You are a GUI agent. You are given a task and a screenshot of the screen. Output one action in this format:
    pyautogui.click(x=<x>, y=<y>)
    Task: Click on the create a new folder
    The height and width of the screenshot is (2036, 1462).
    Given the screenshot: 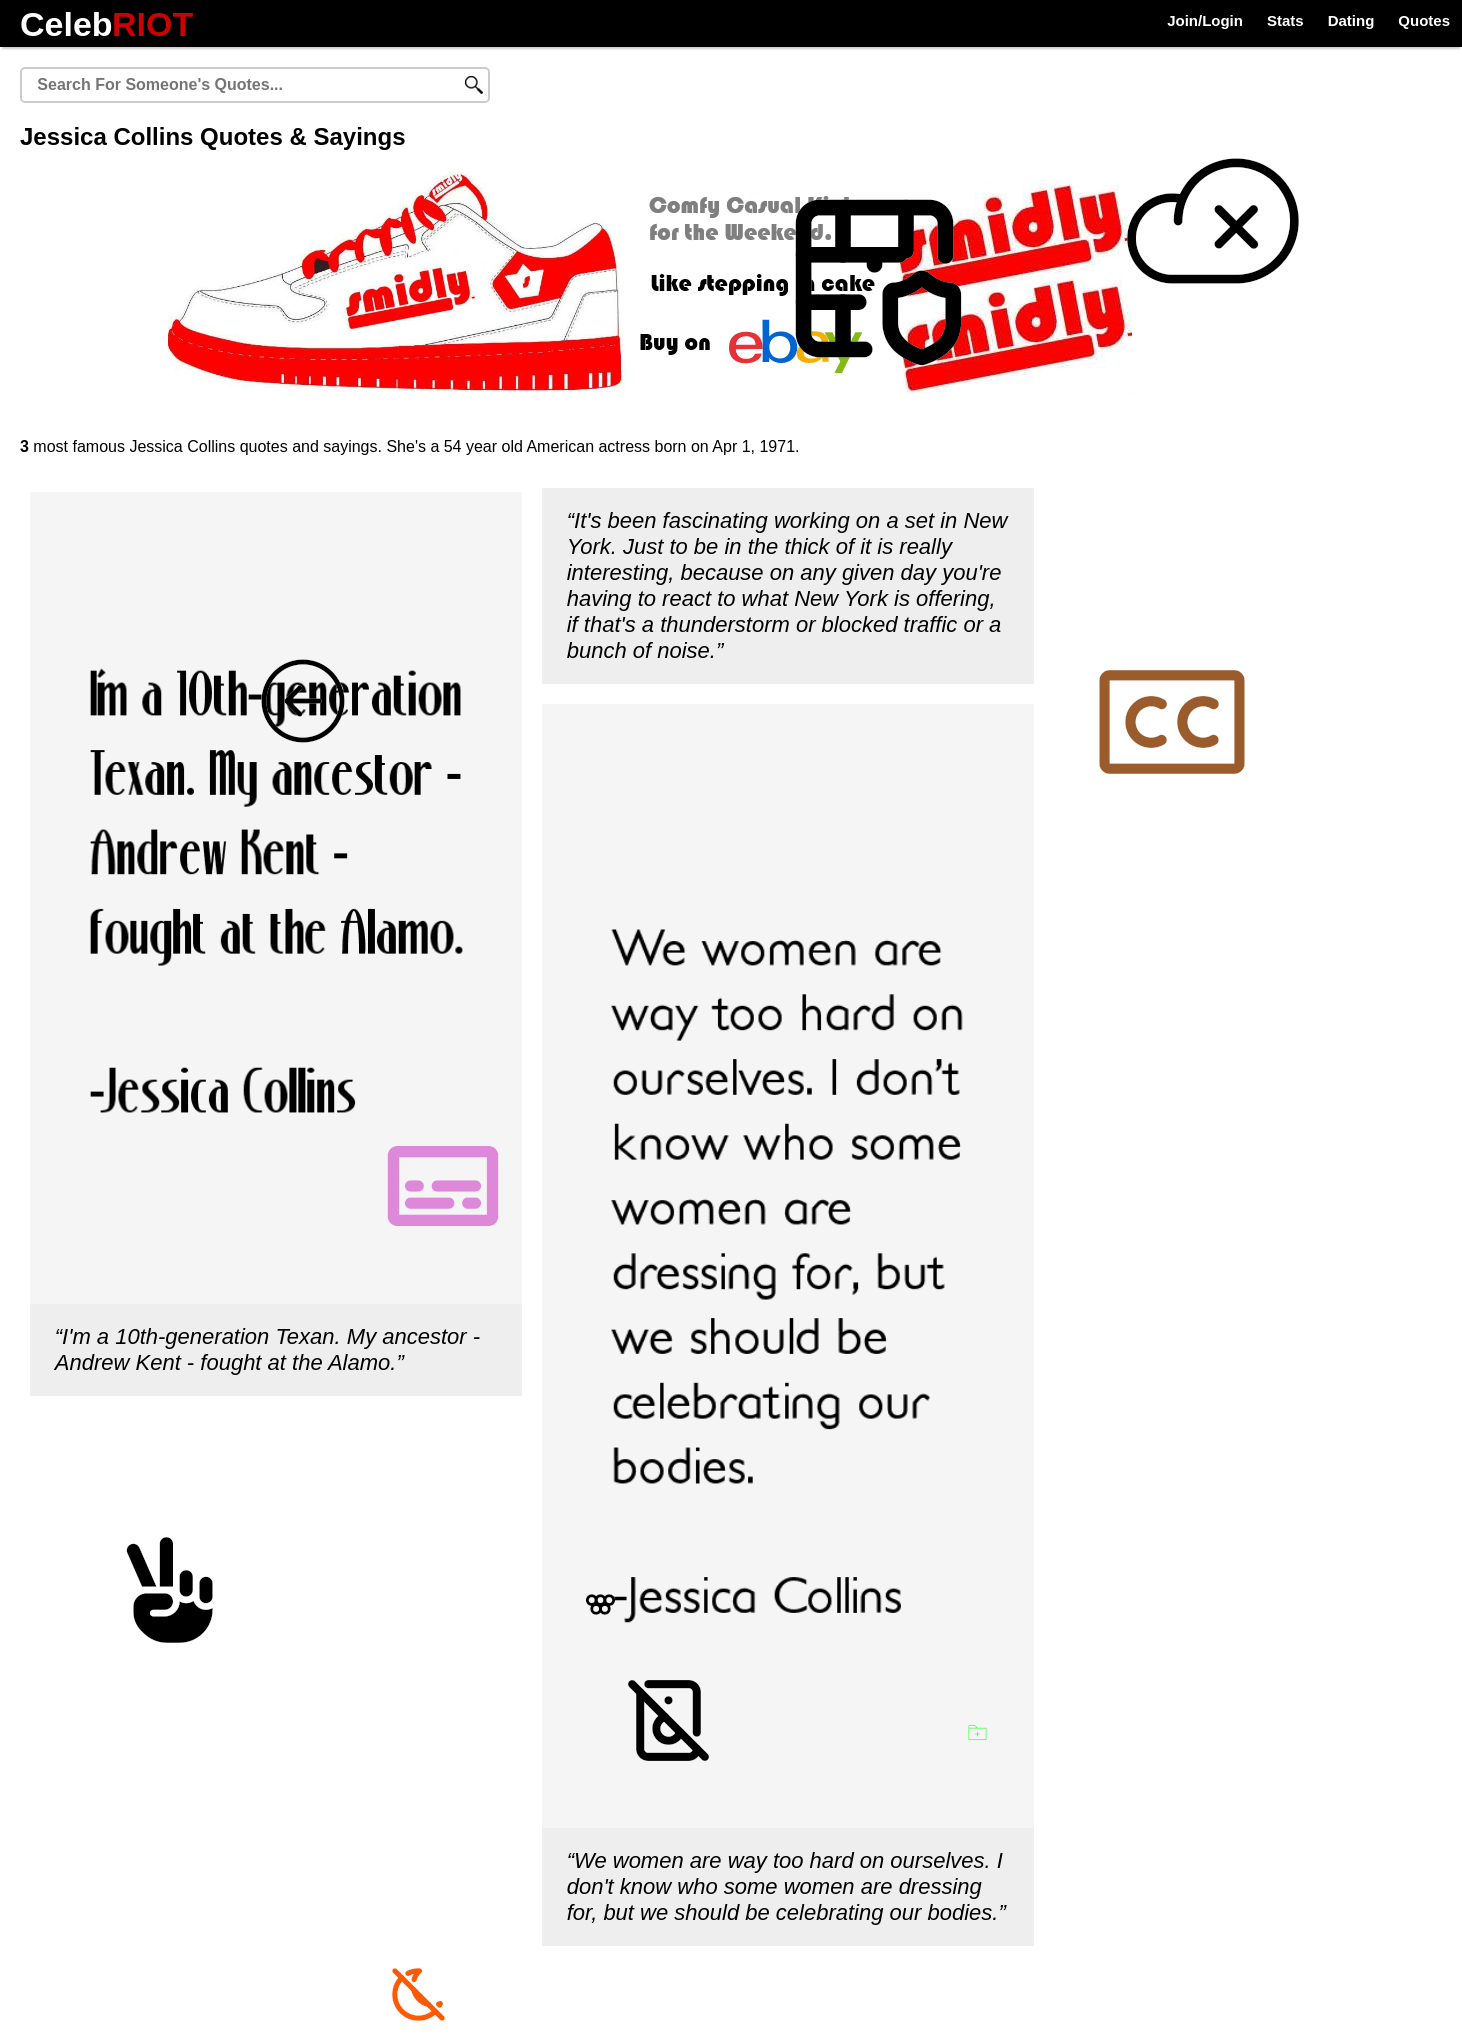 What is the action you would take?
    pyautogui.click(x=977, y=1732)
    